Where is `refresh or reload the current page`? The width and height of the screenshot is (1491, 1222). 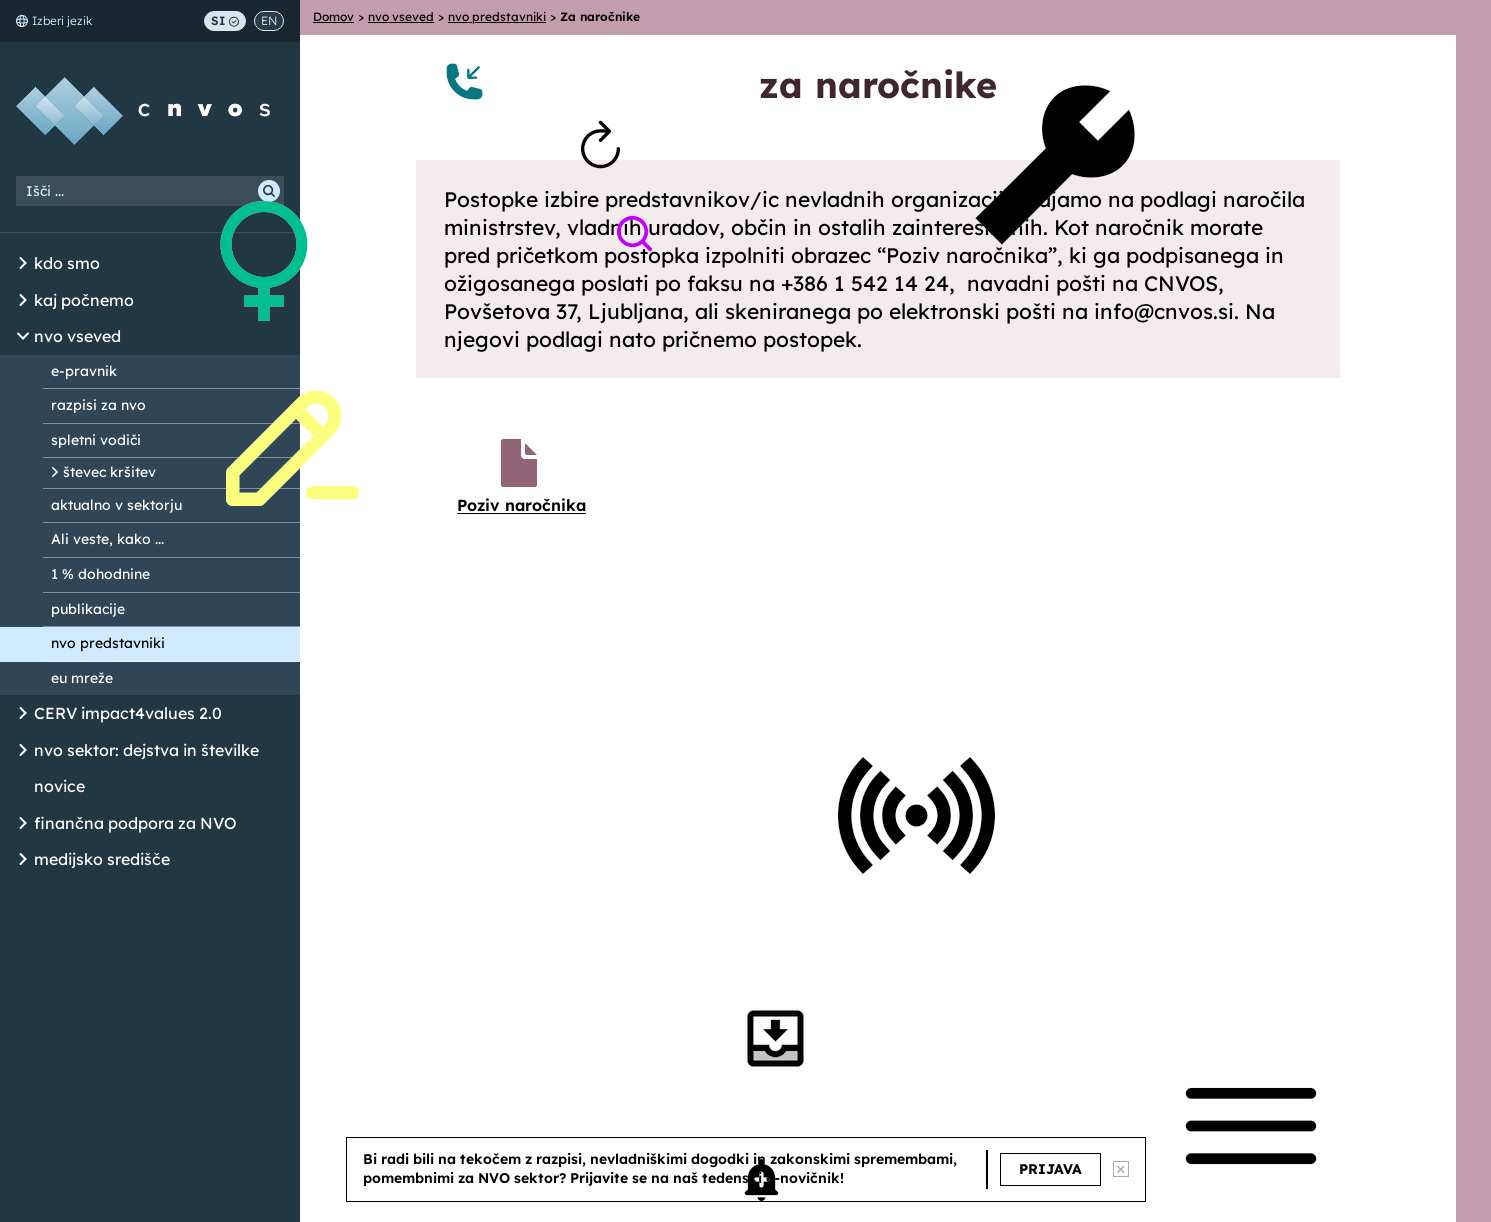
refresh or reload the current page is located at coordinates (600, 144).